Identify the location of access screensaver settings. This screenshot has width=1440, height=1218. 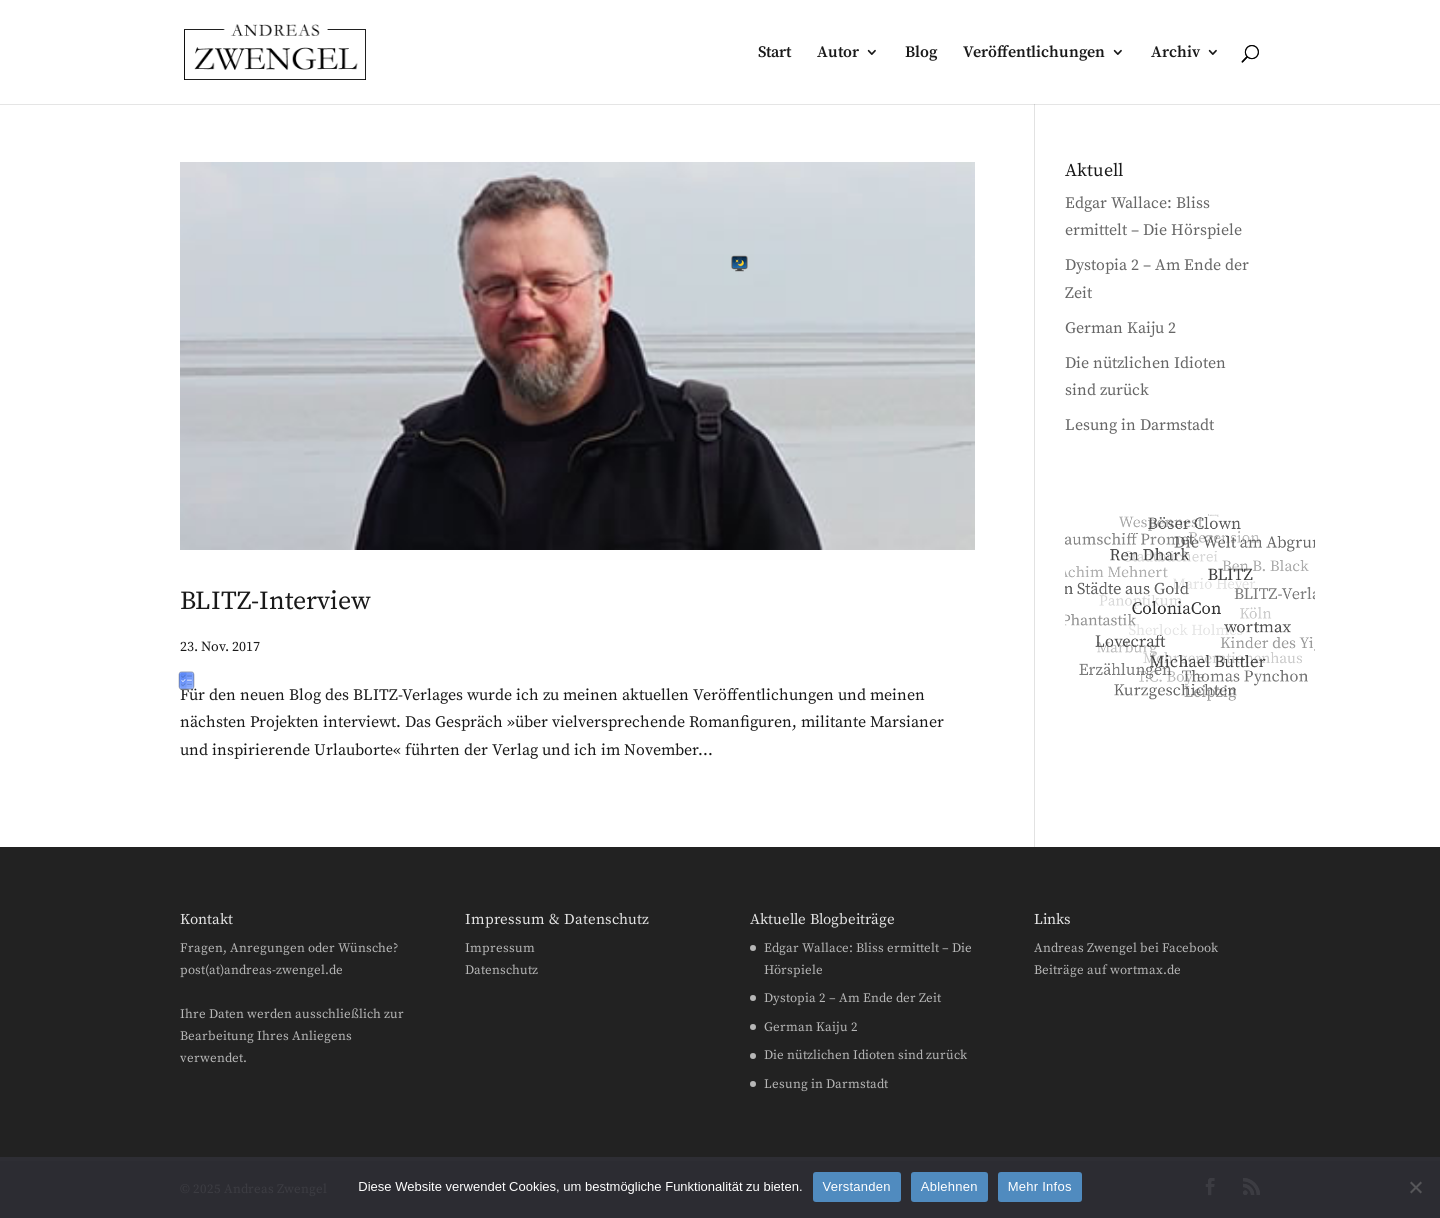
(739, 263).